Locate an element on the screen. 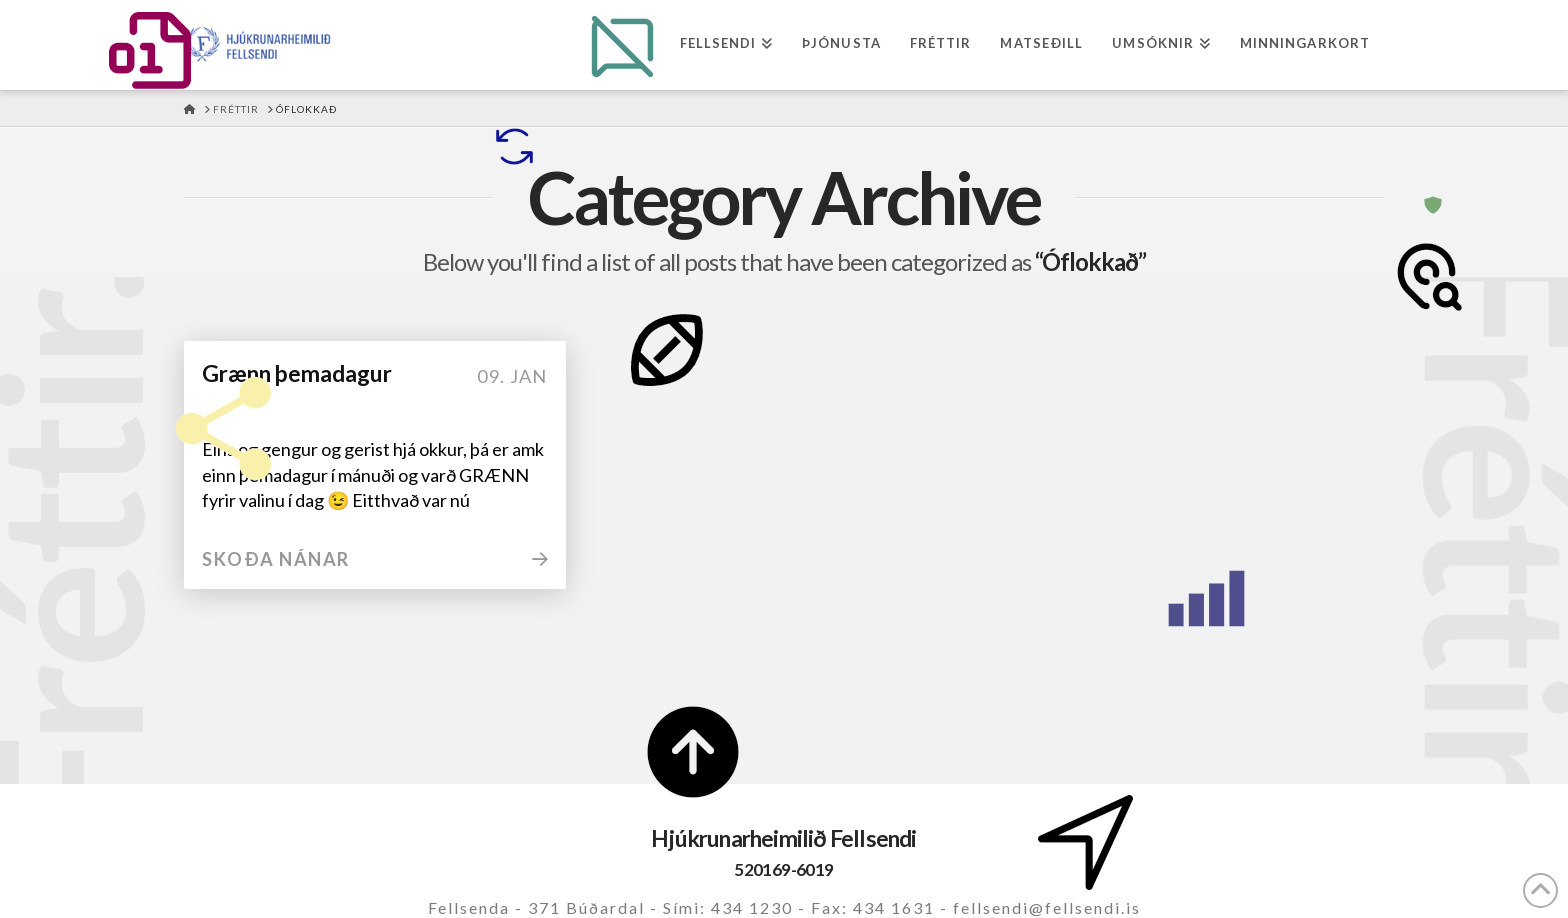  refresh or reload content is located at coordinates (514, 146).